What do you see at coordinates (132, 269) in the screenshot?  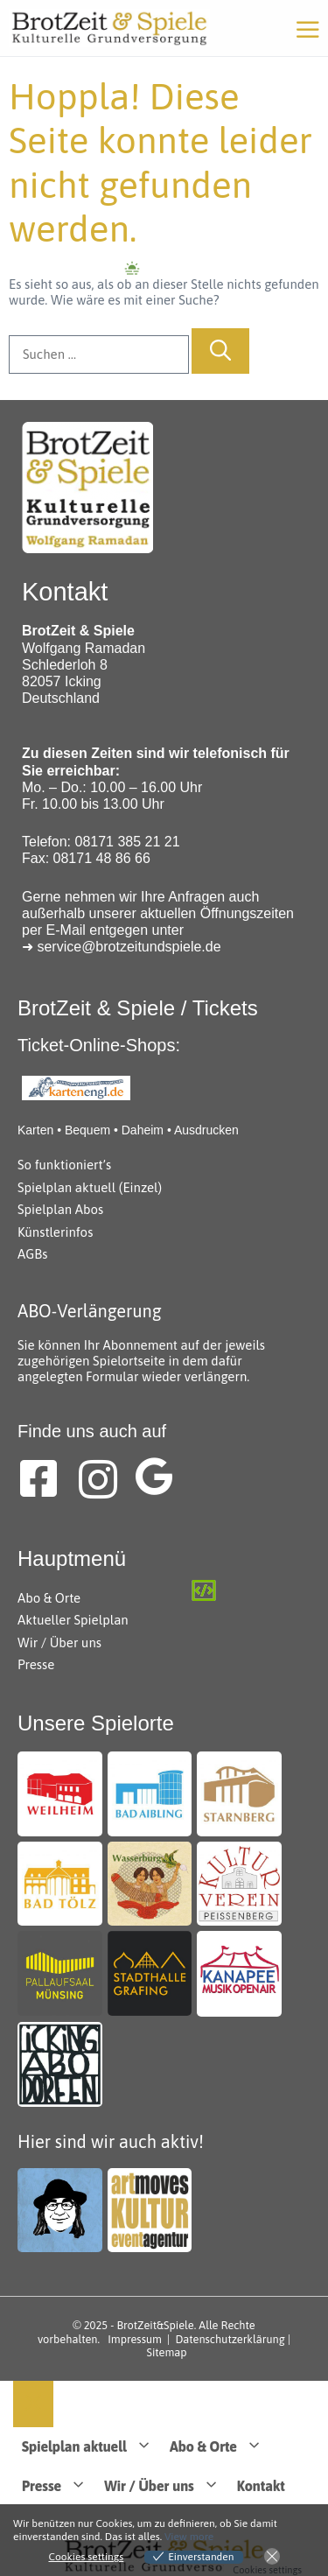 I see `indicates hazy weather conditions` at bounding box center [132, 269].